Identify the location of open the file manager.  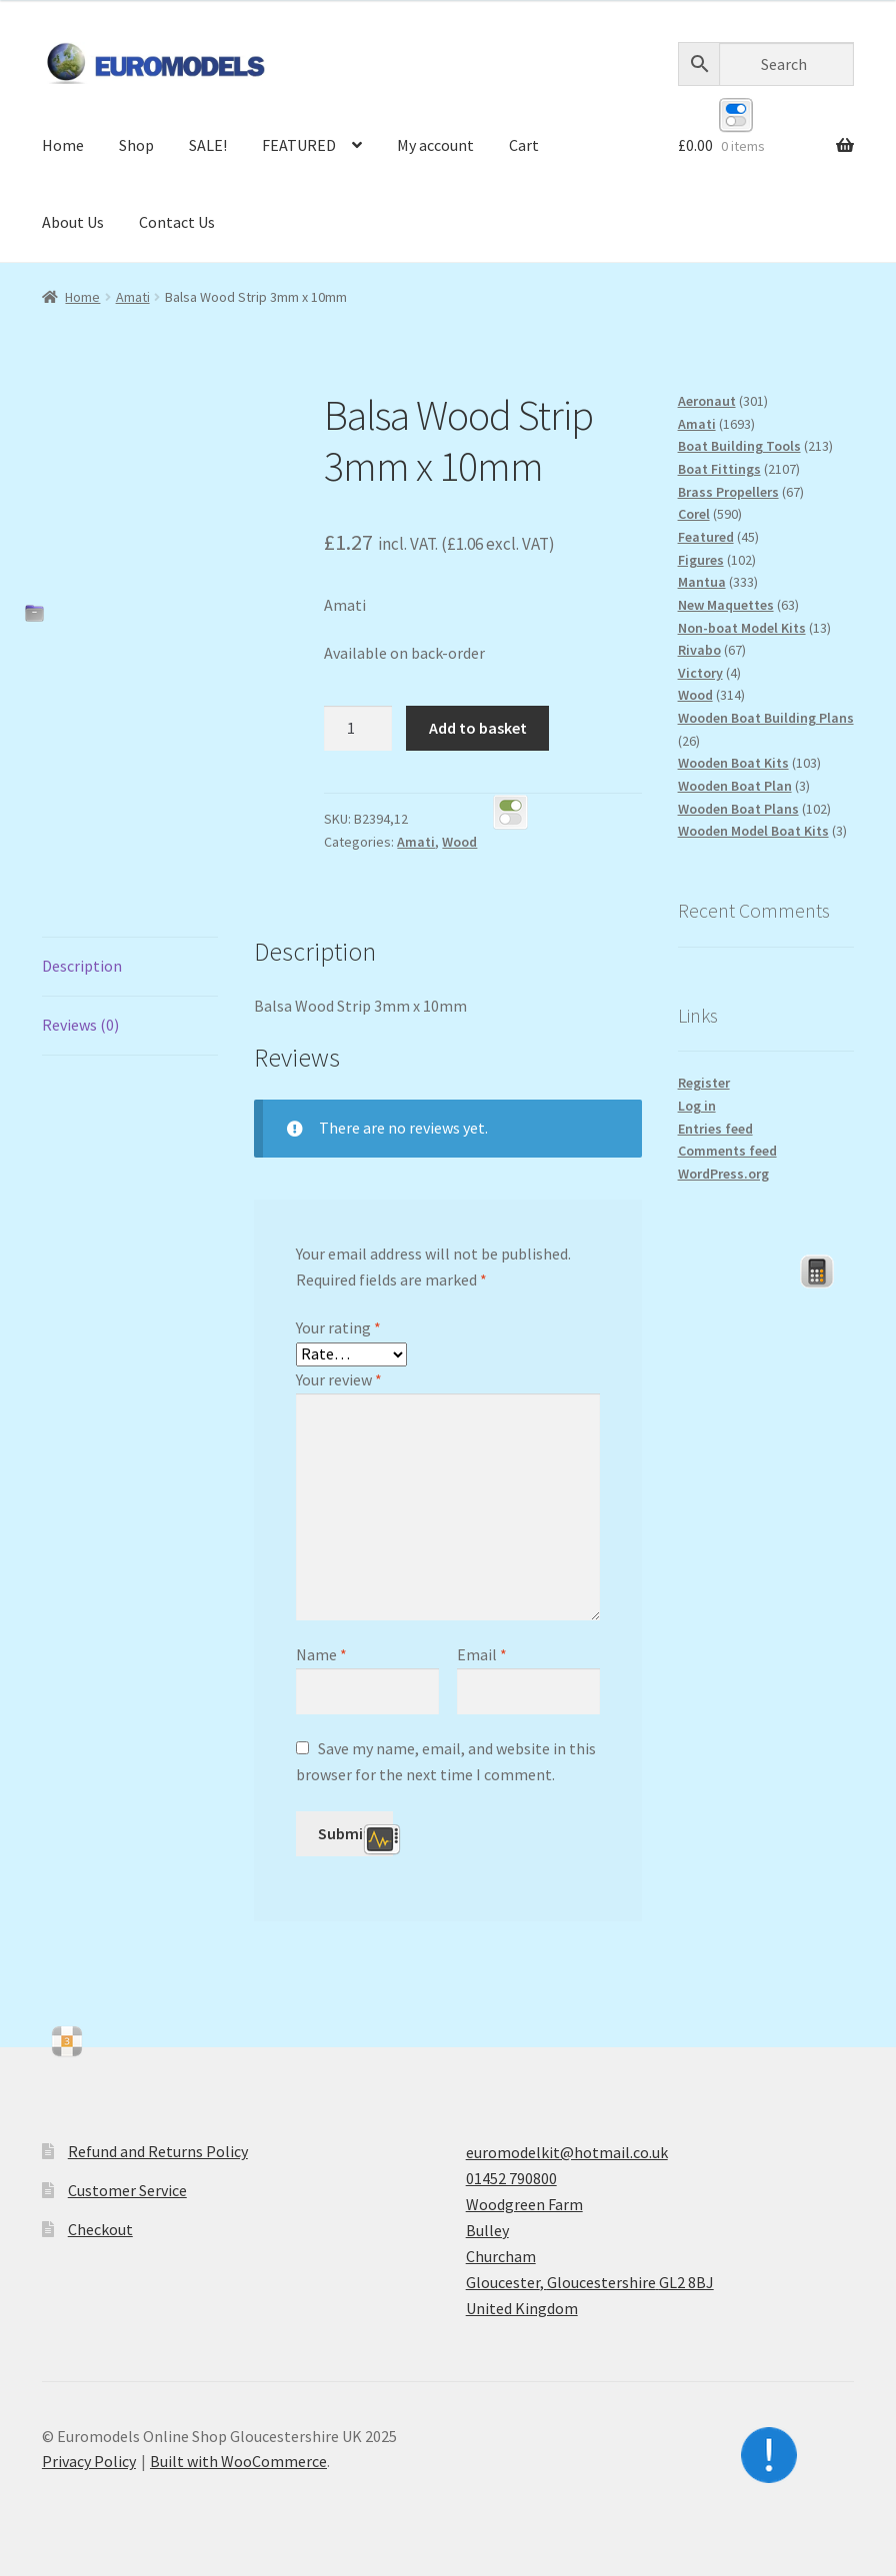
(34, 613).